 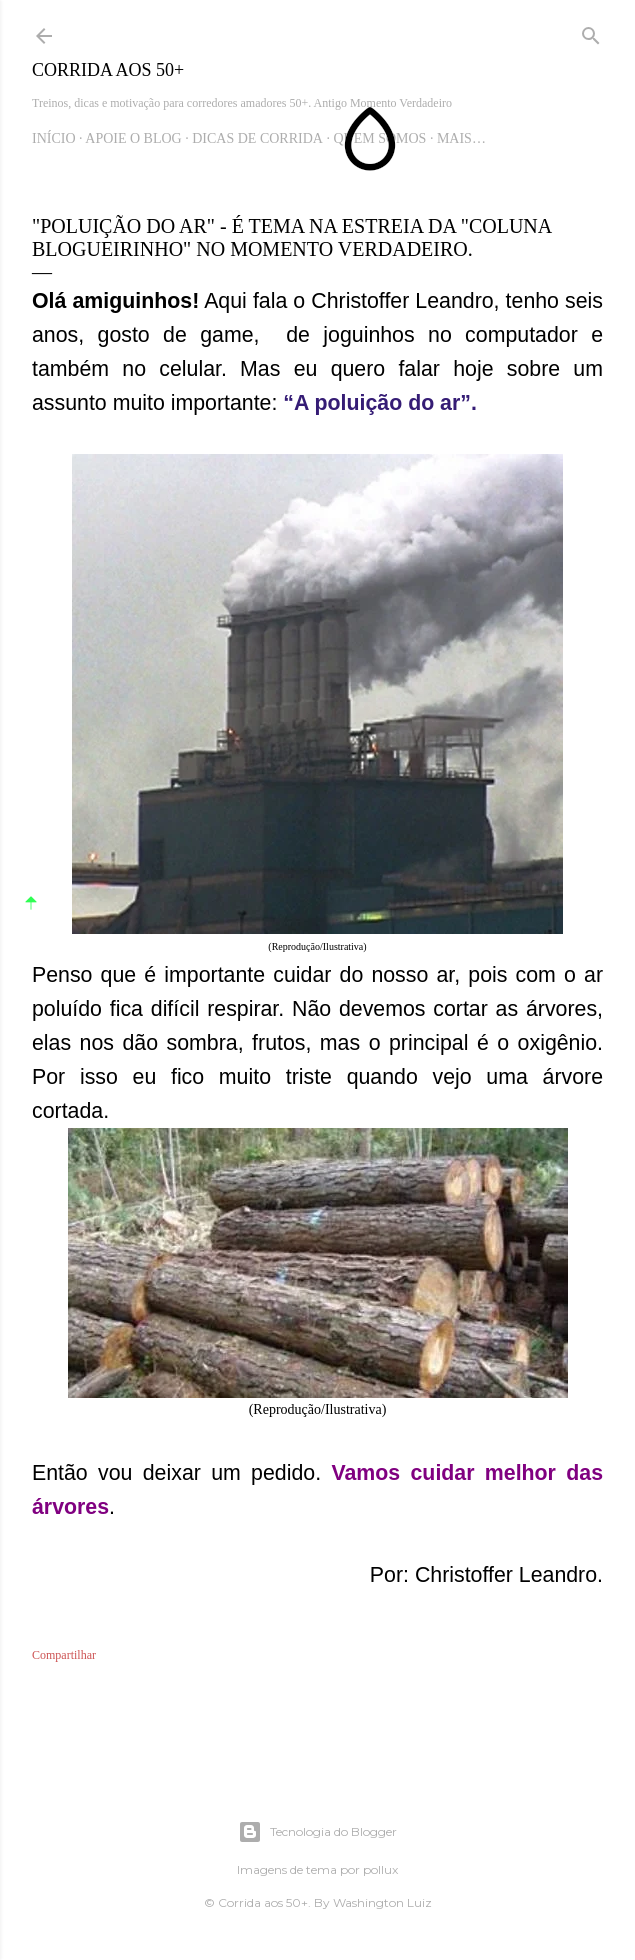 I want to click on scroll to top of page, so click(x=31, y=903).